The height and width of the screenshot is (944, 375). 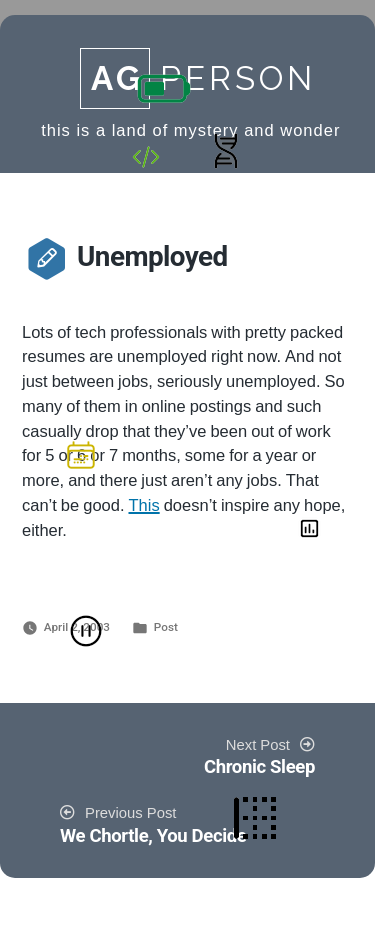 I want to click on access genetics or DNA-related features, so click(x=226, y=151).